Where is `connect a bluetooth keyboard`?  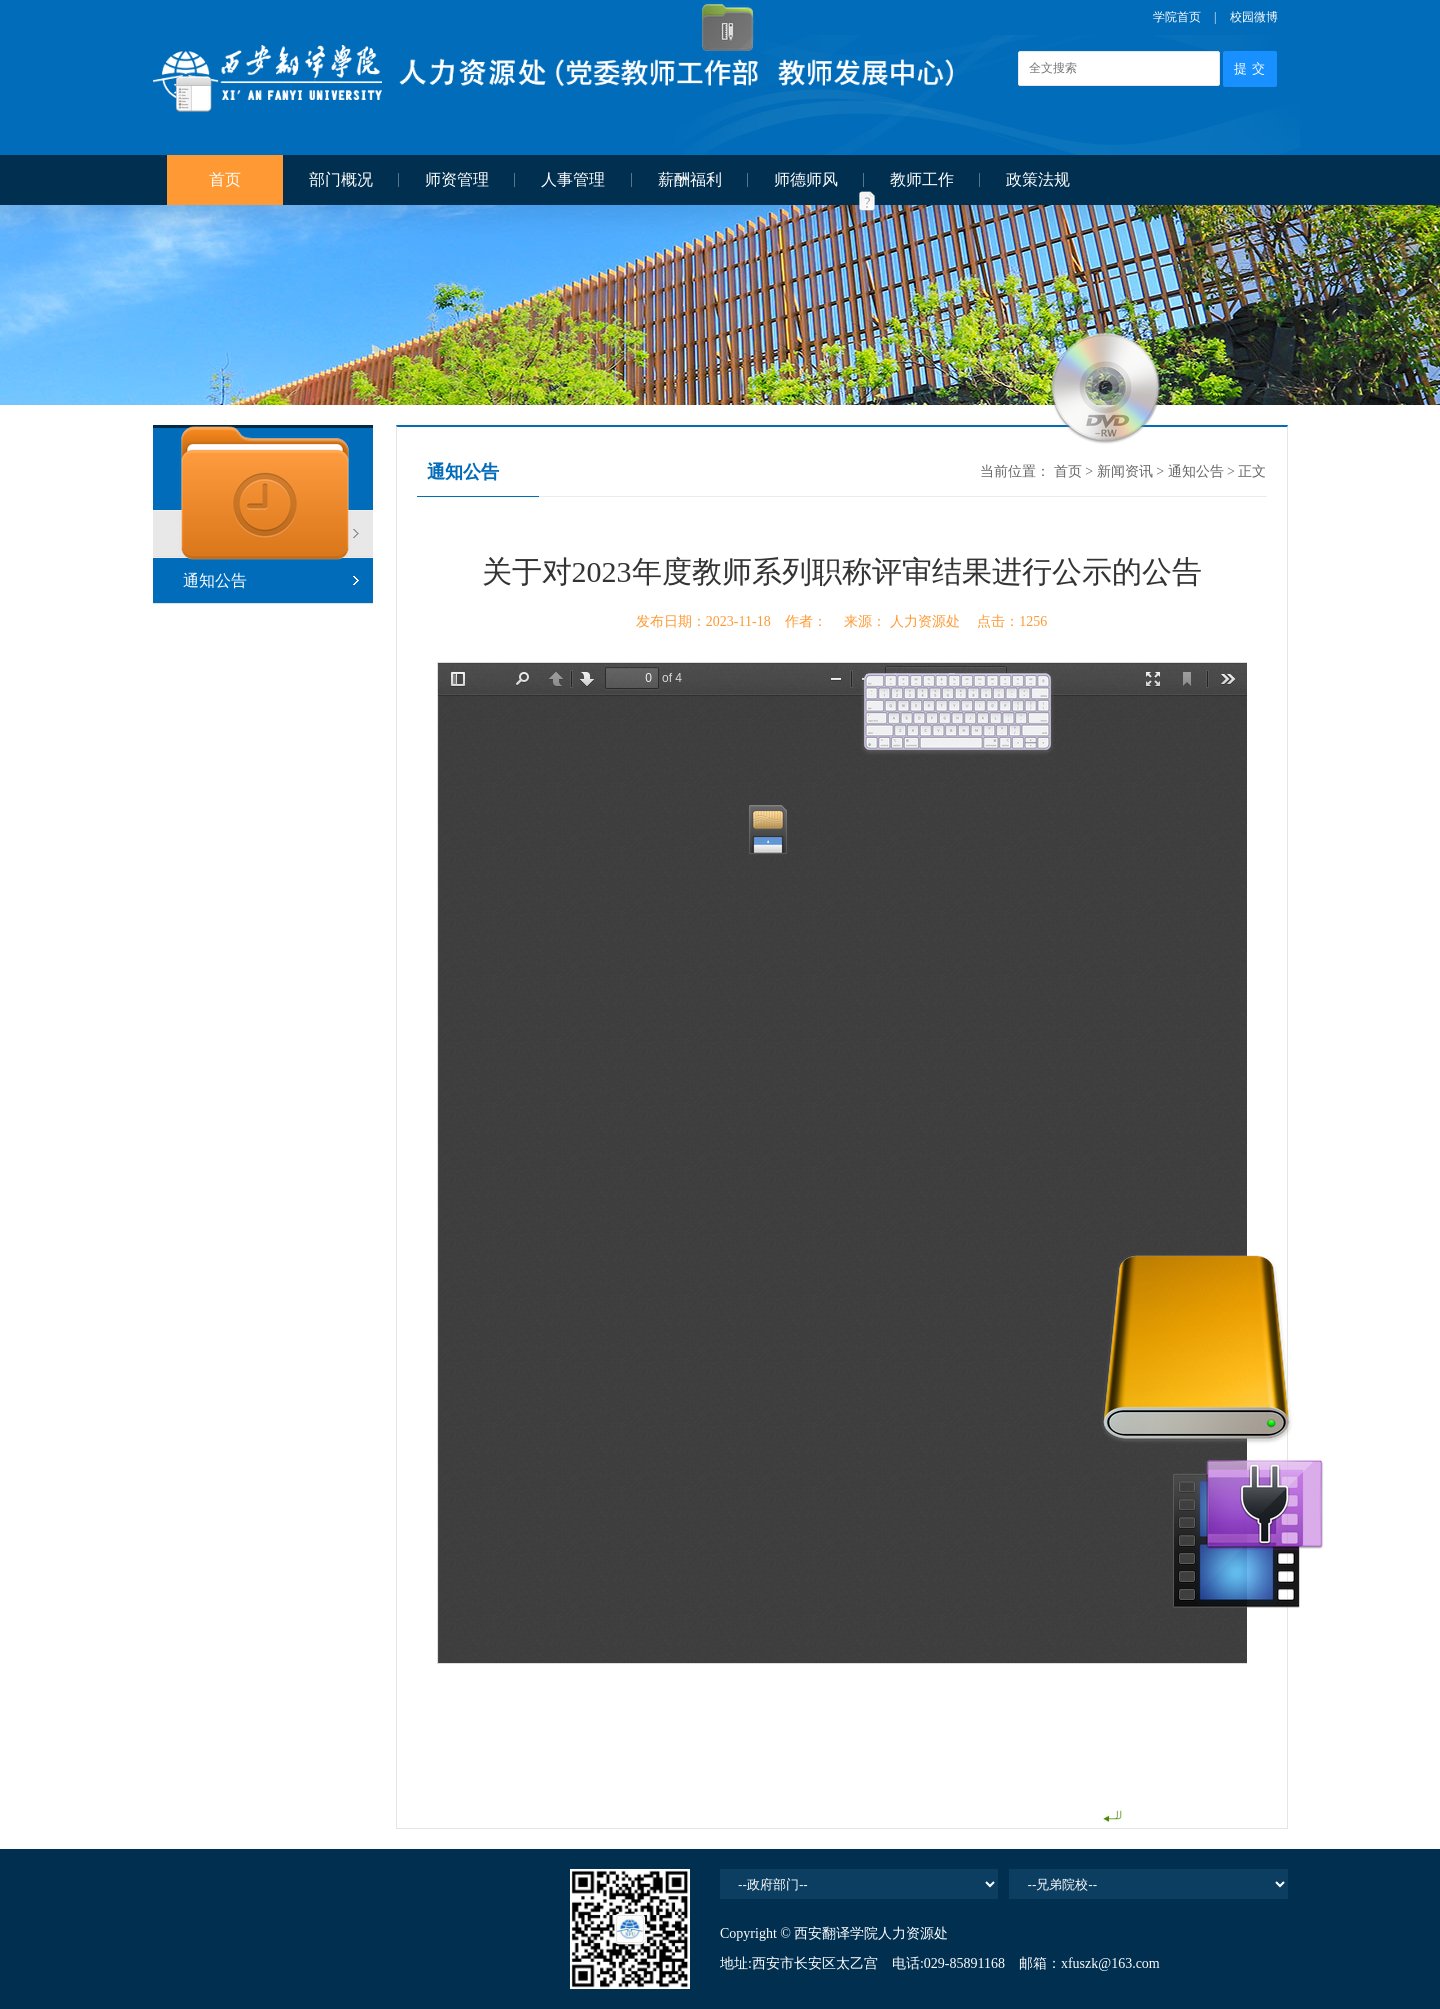 connect a bluetooth keyboard is located at coordinates (957, 711).